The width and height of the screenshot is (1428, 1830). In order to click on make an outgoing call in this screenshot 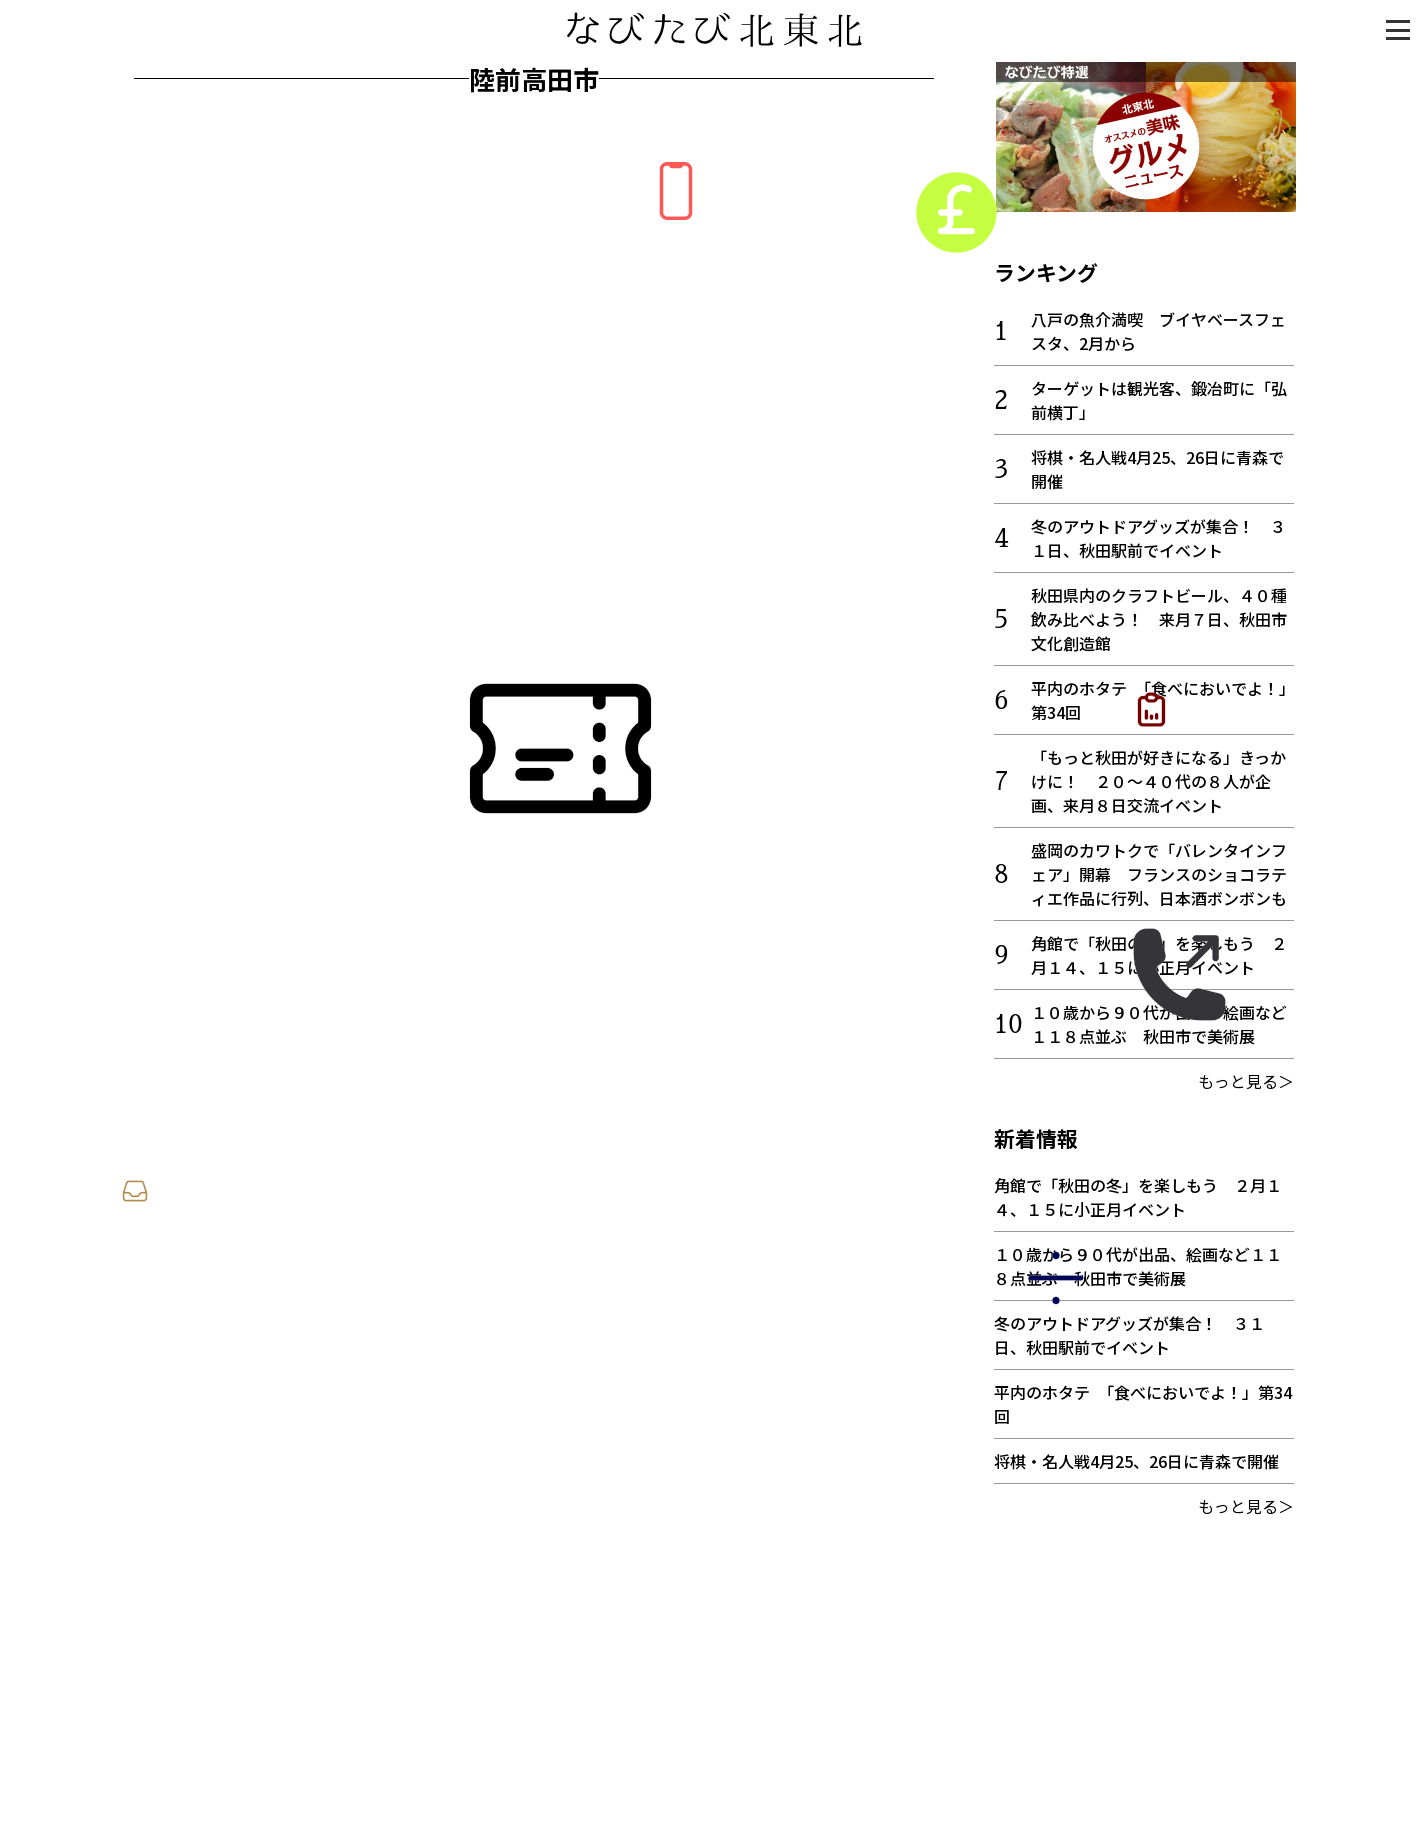, I will do `click(1179, 974)`.